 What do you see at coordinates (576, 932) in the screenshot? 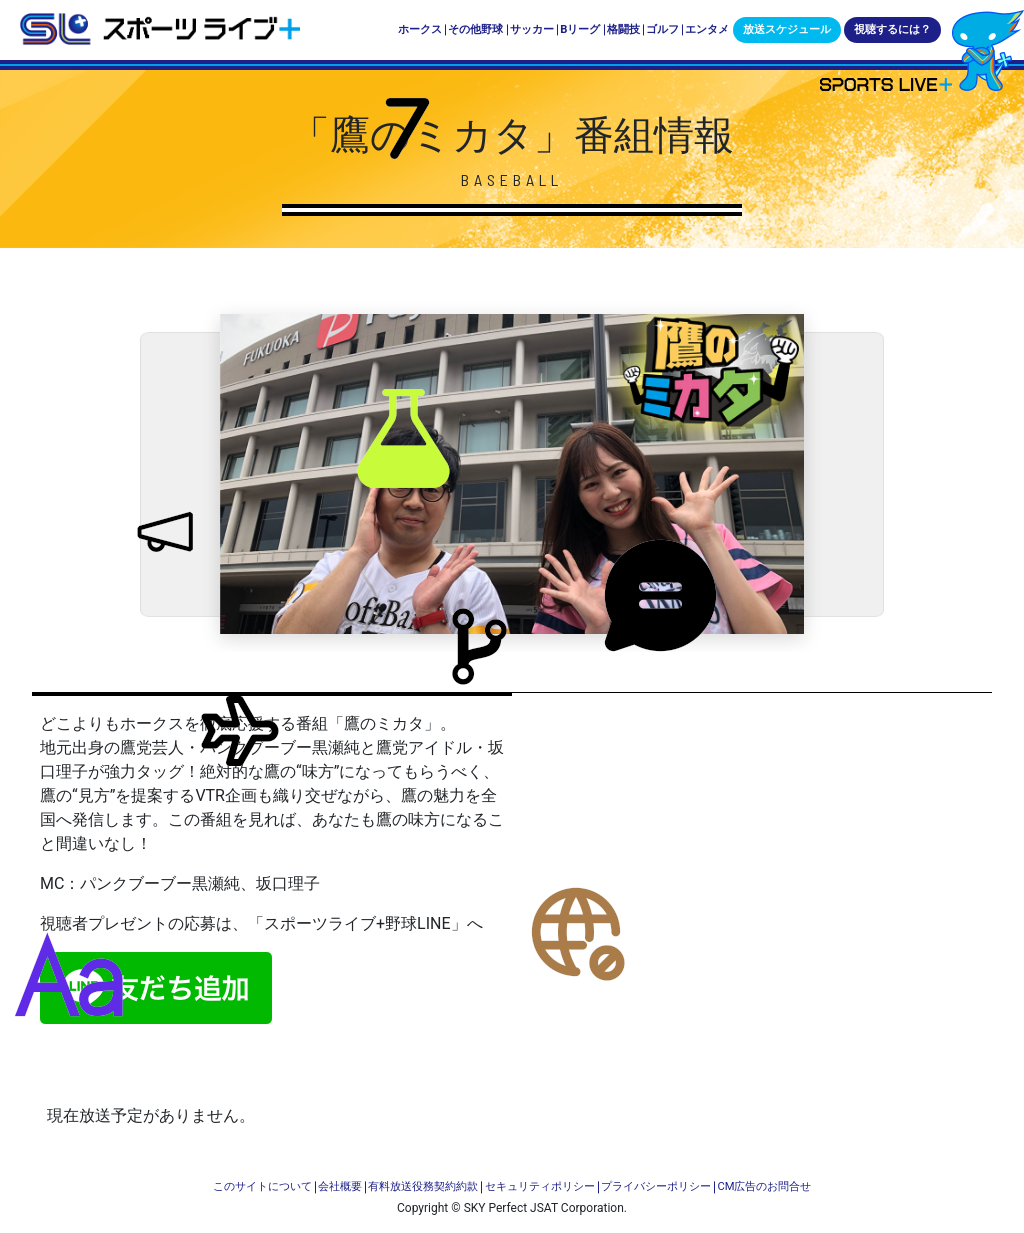
I see `disable internet access` at bounding box center [576, 932].